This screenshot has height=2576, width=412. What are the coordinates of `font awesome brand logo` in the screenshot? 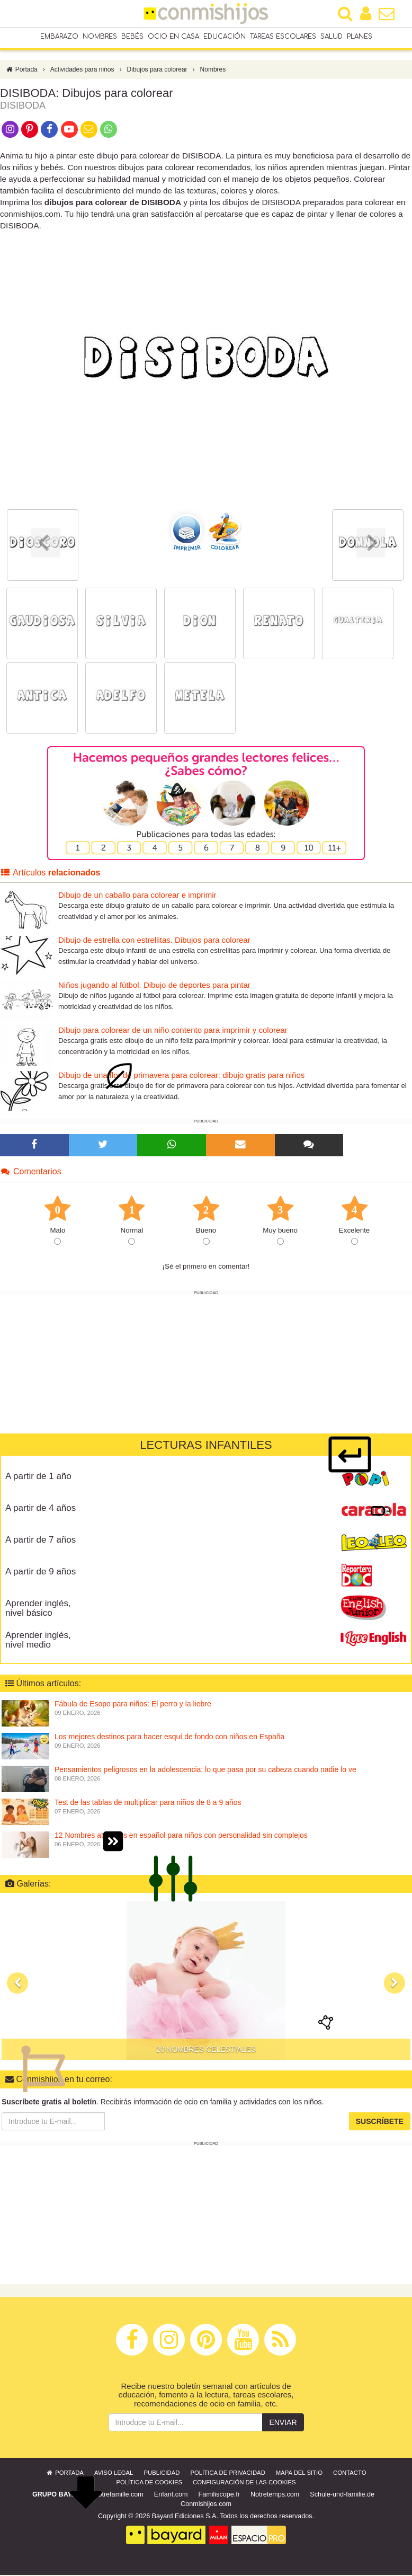 It's located at (43, 2069).